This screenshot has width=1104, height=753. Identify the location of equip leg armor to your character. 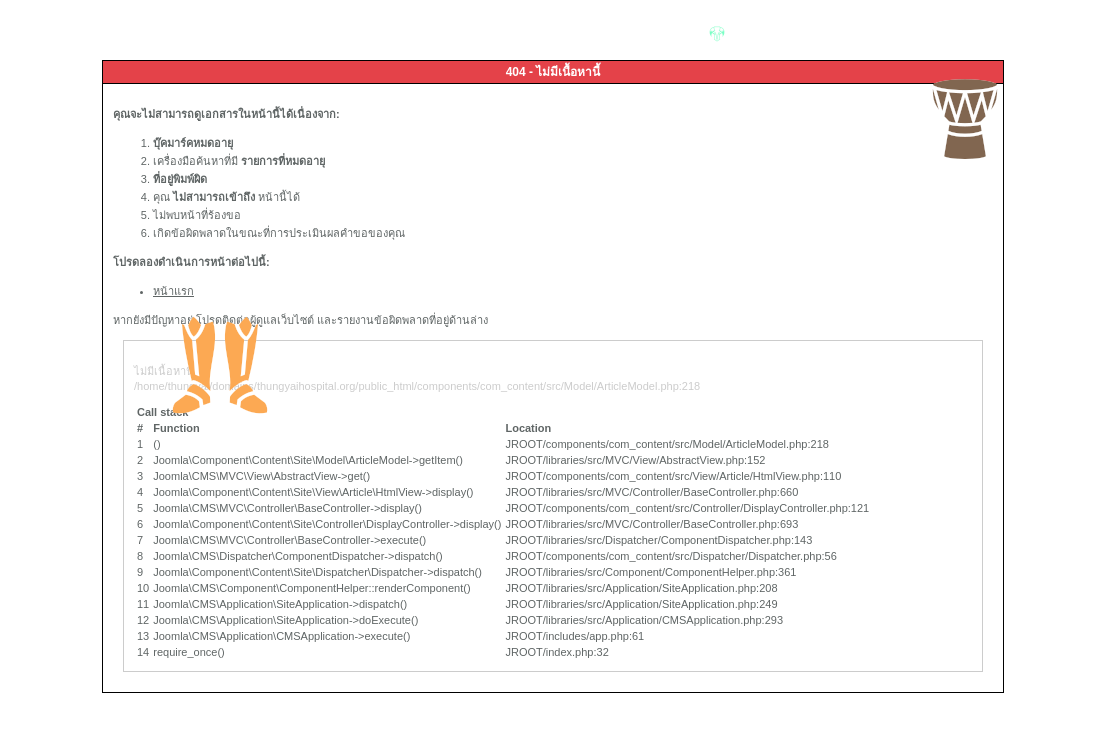
(220, 365).